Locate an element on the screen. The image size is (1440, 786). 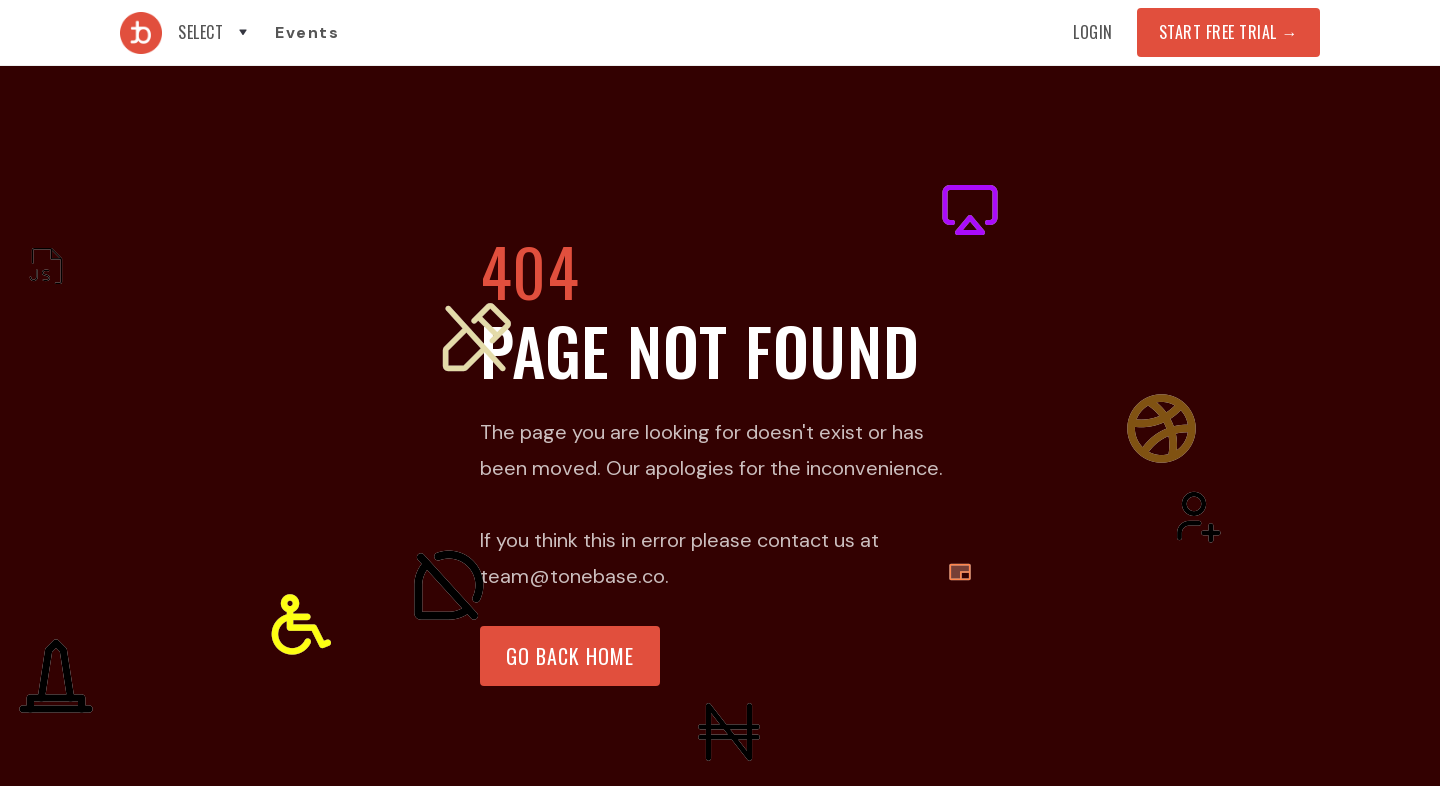
add a new contact or friend is located at coordinates (1194, 516).